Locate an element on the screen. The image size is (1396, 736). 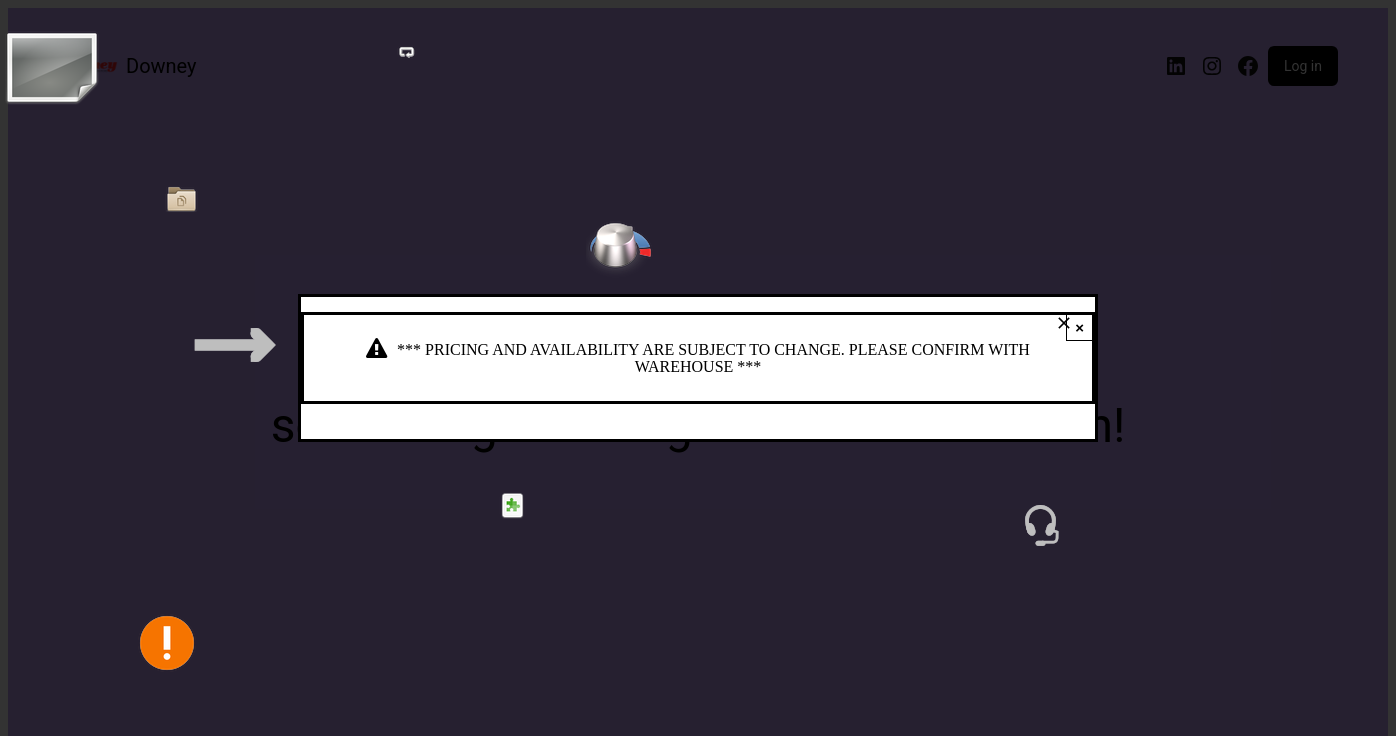
access audio or voice chat settings is located at coordinates (1040, 525).